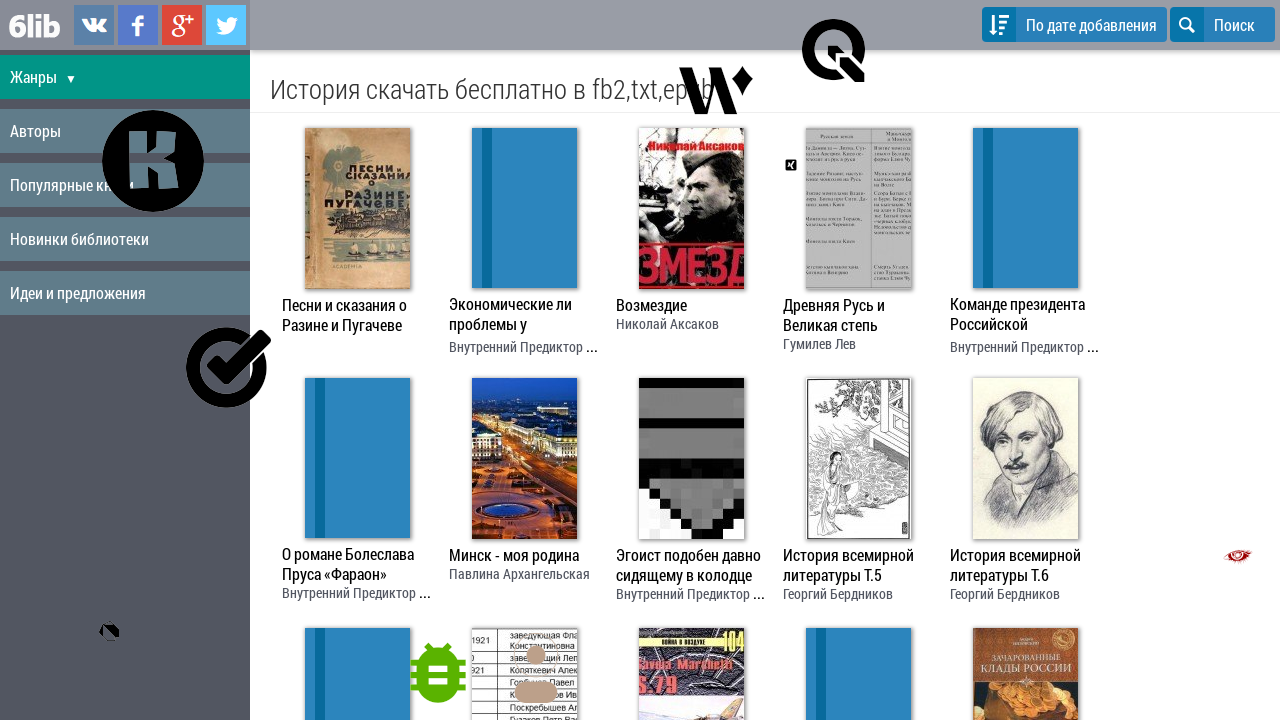 This screenshot has width=1280, height=720. I want to click on konva javascript library logo, so click(153, 161).